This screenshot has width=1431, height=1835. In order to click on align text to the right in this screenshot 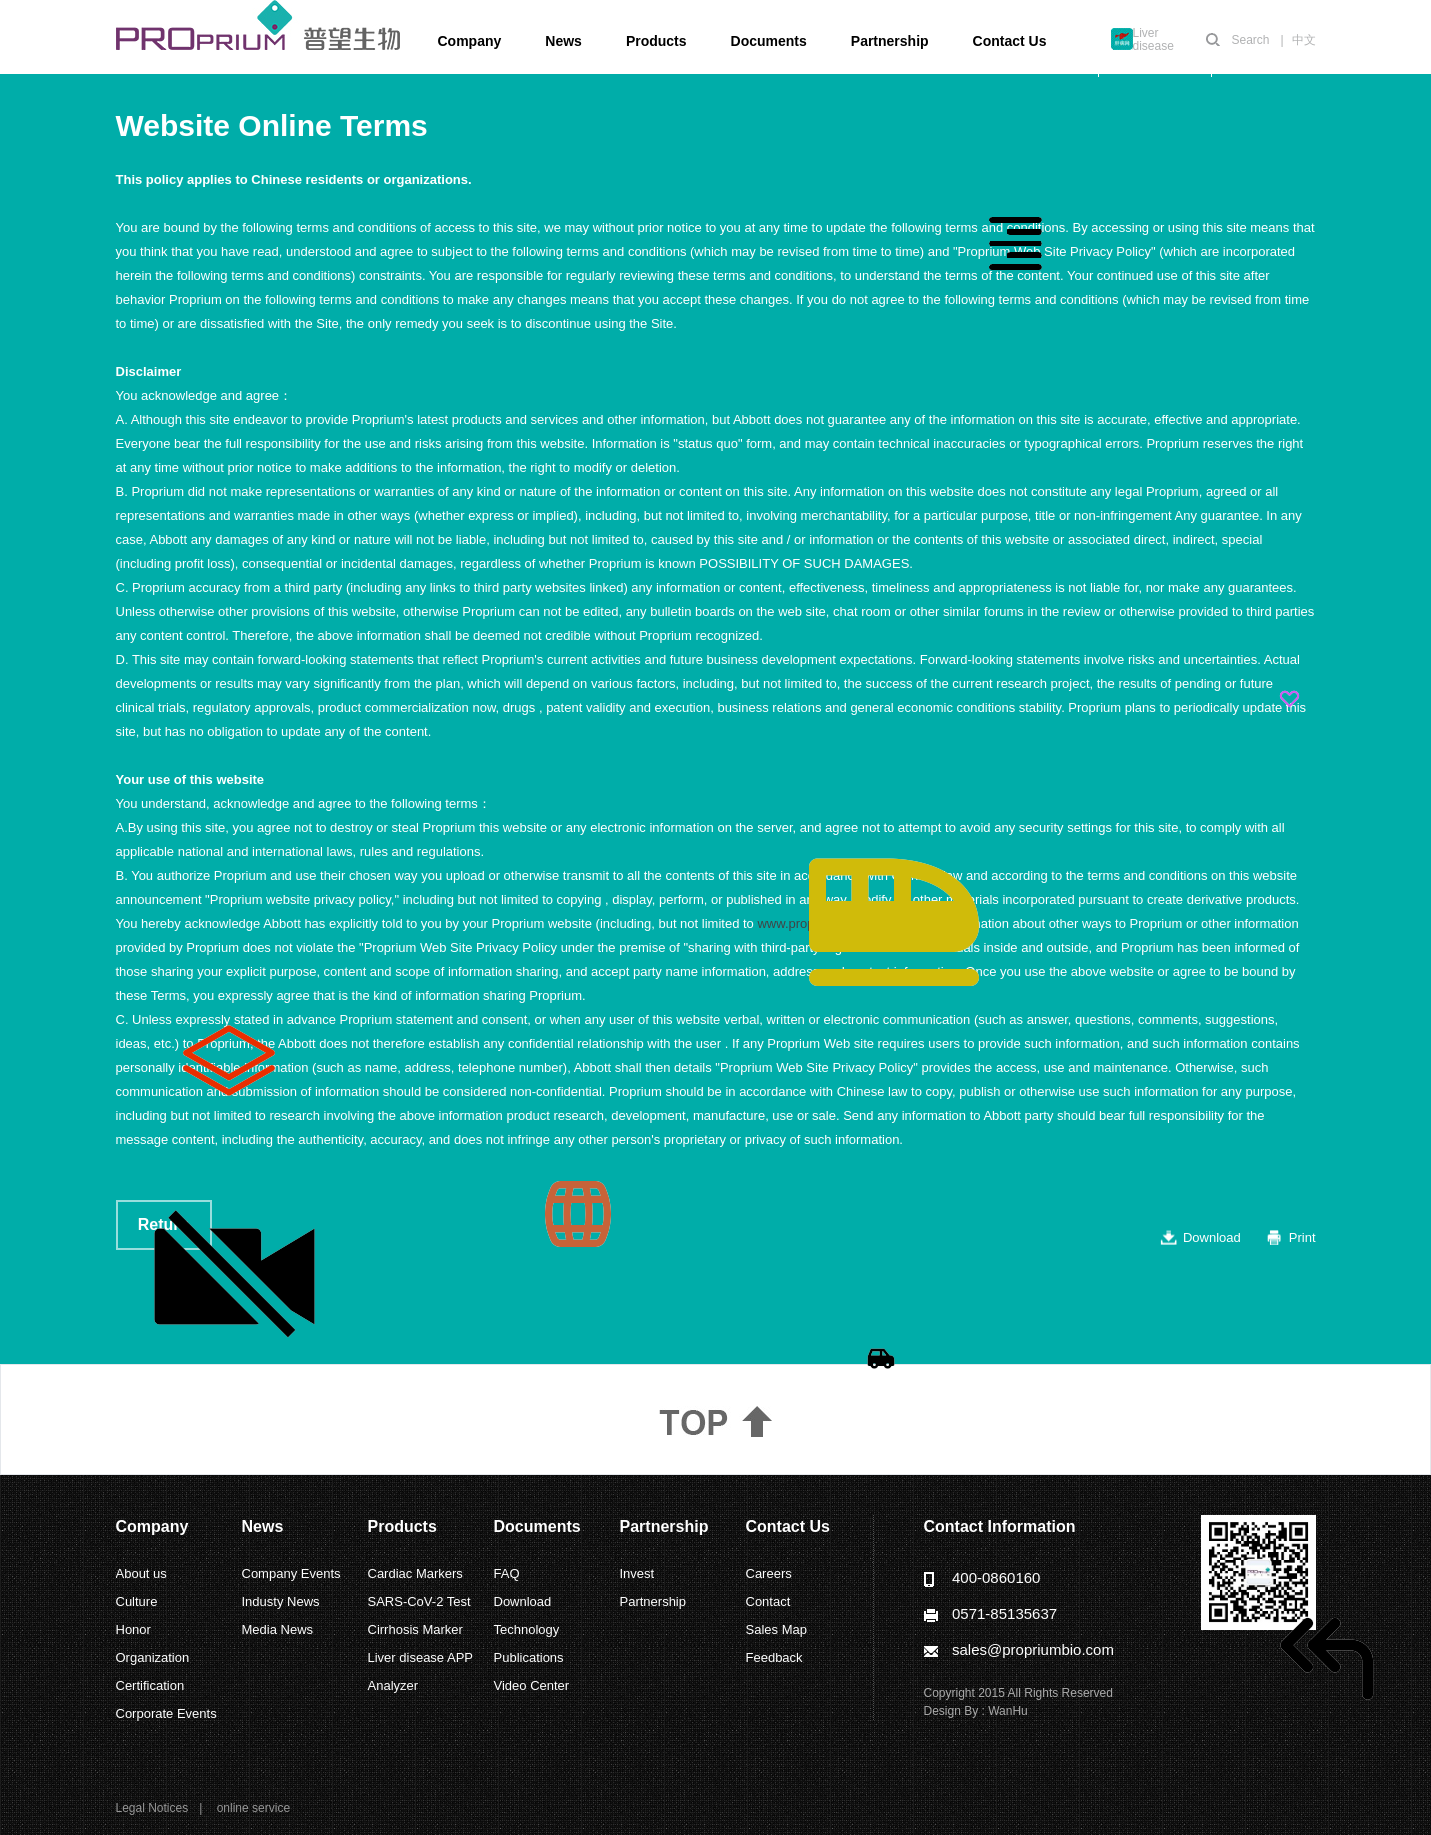, I will do `click(1015, 243)`.